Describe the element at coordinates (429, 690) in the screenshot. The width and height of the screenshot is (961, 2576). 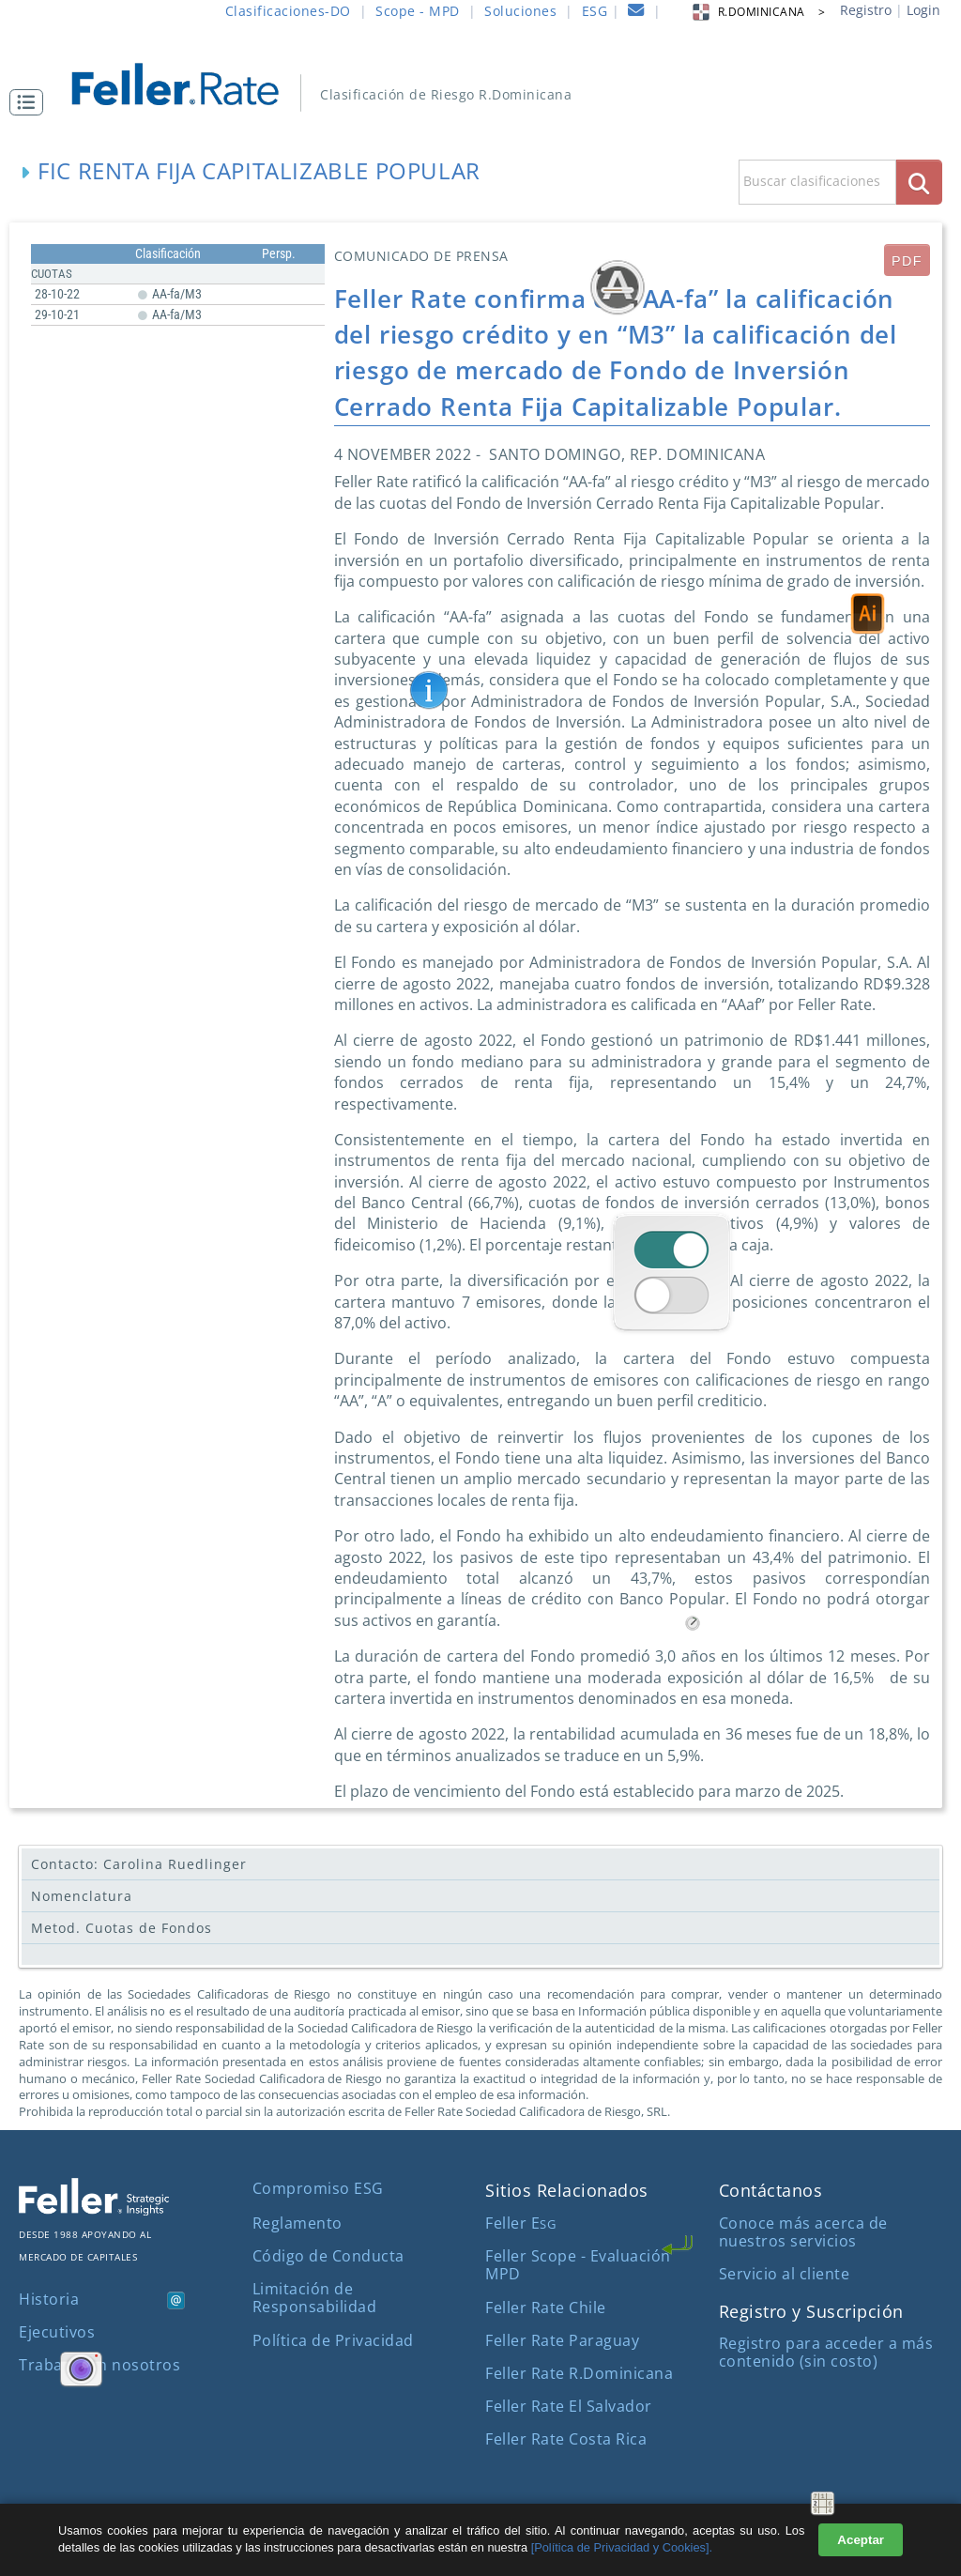
I see `view information or details about an application` at that location.